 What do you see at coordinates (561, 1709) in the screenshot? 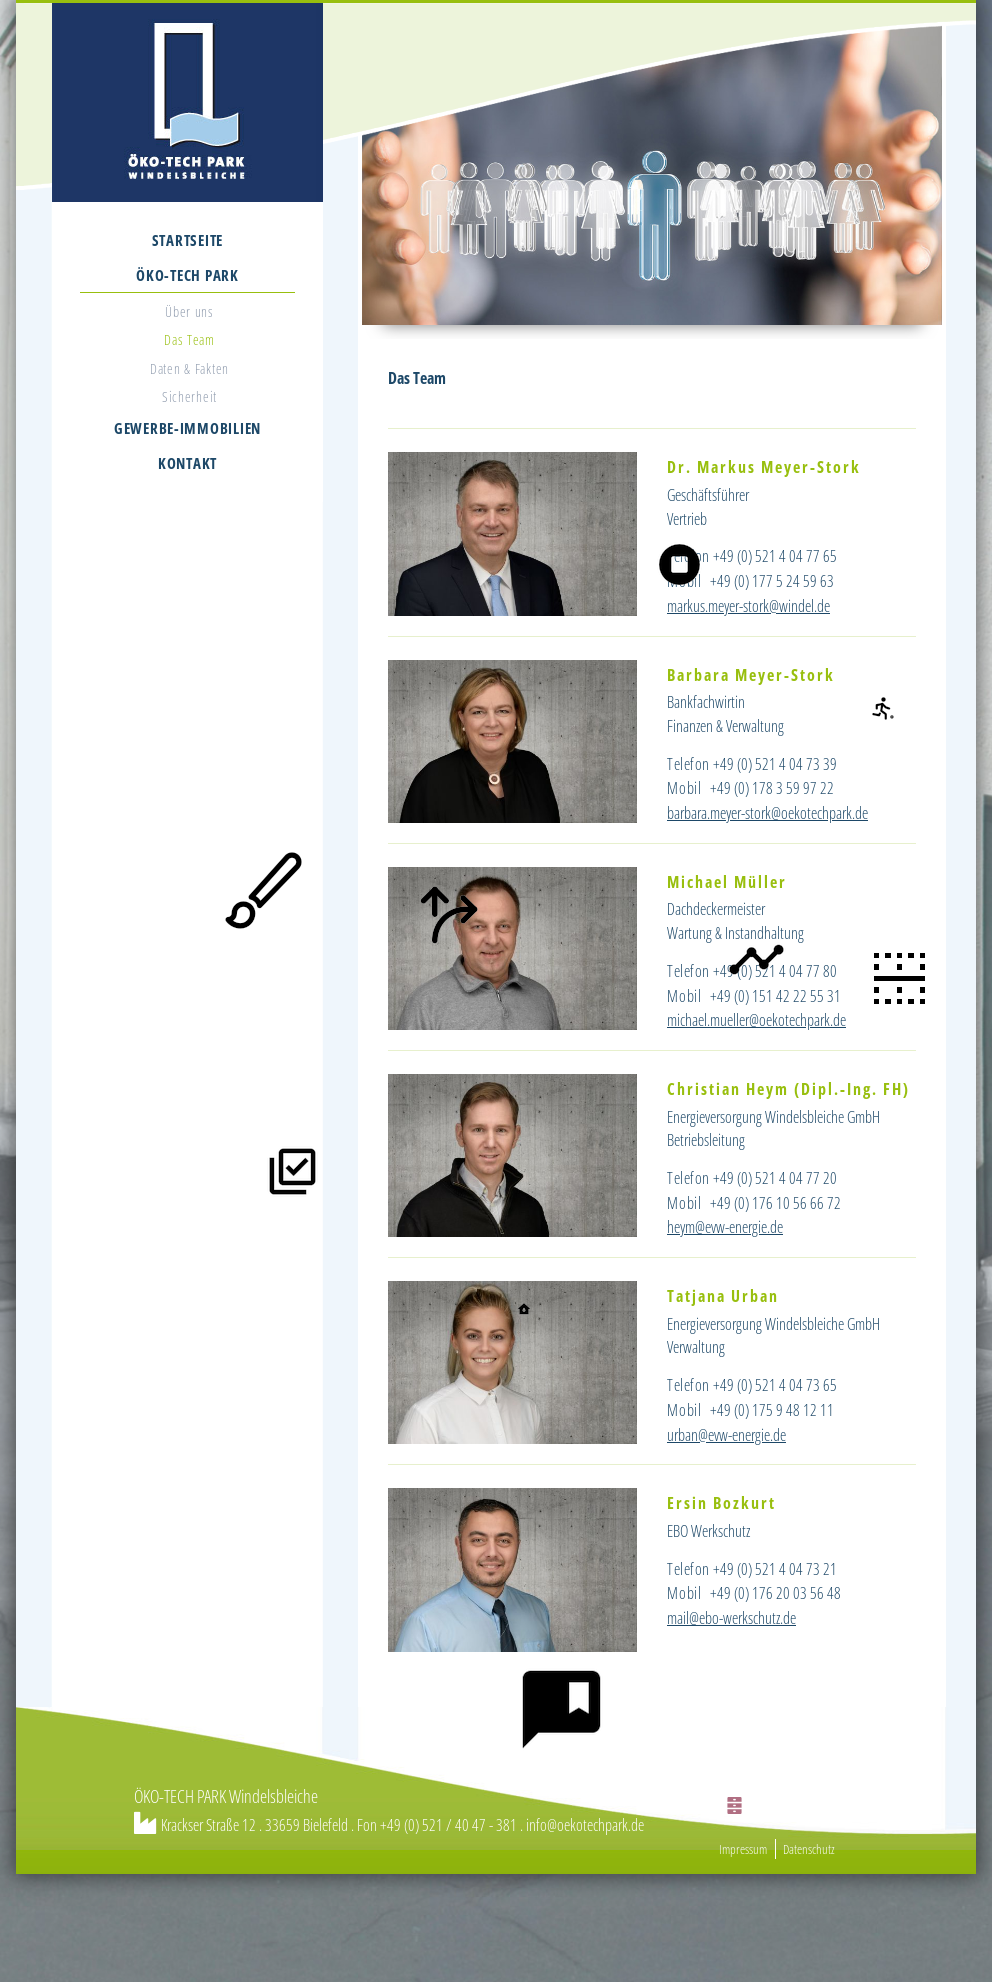
I see `access saved comments or notes` at bounding box center [561, 1709].